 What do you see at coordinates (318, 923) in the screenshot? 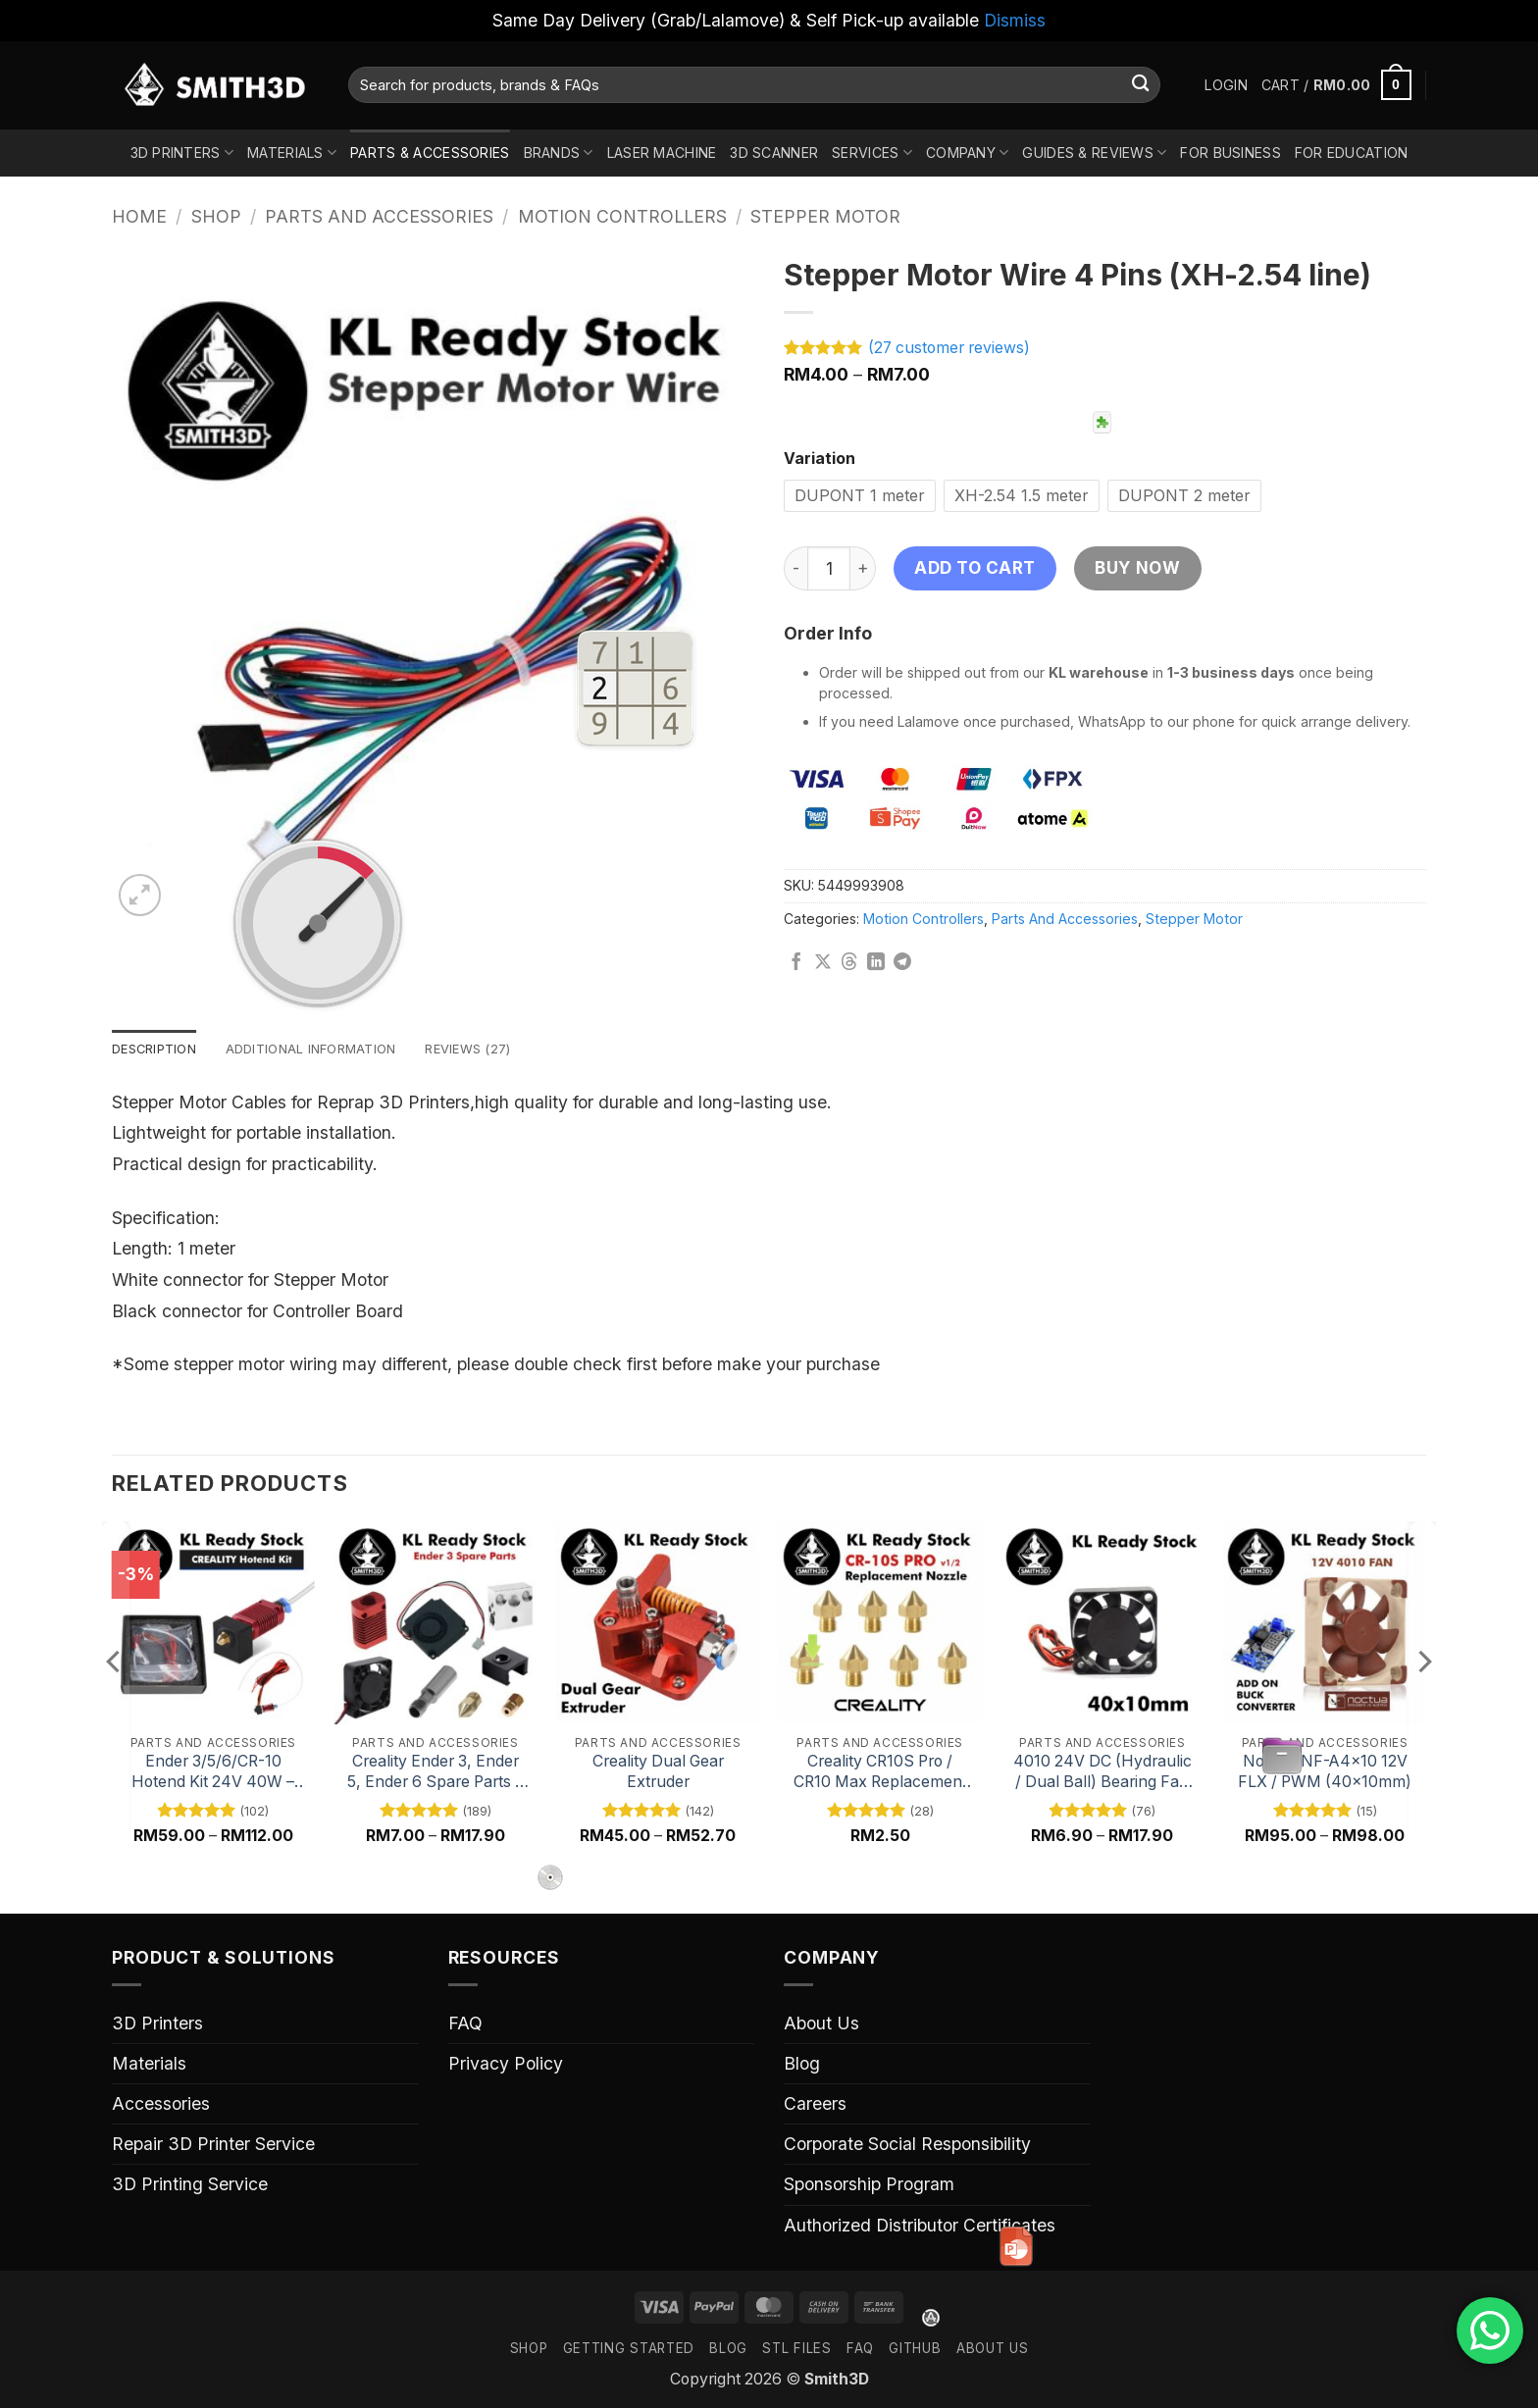
I see `open sysprof system profiler application` at bounding box center [318, 923].